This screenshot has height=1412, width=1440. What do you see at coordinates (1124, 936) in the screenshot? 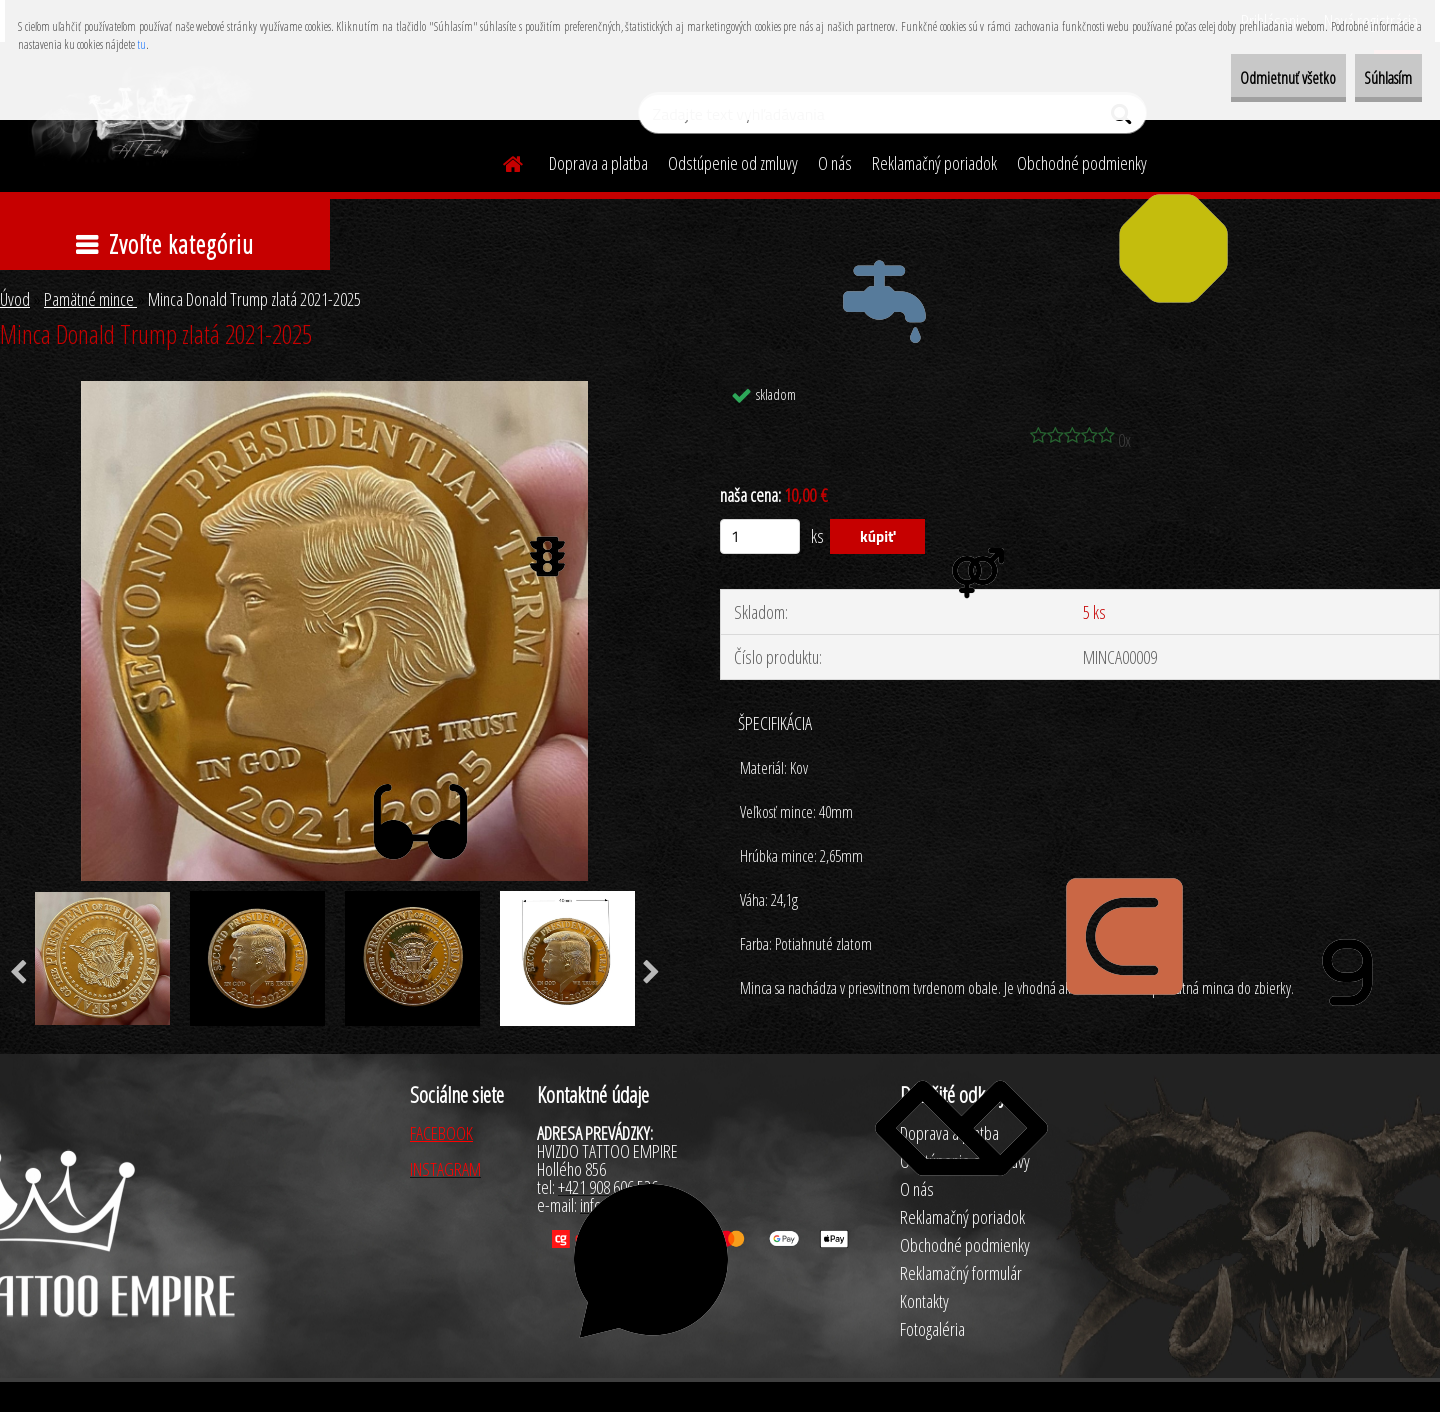
I see `indicates a proper subset relationship in mathematical notation` at bounding box center [1124, 936].